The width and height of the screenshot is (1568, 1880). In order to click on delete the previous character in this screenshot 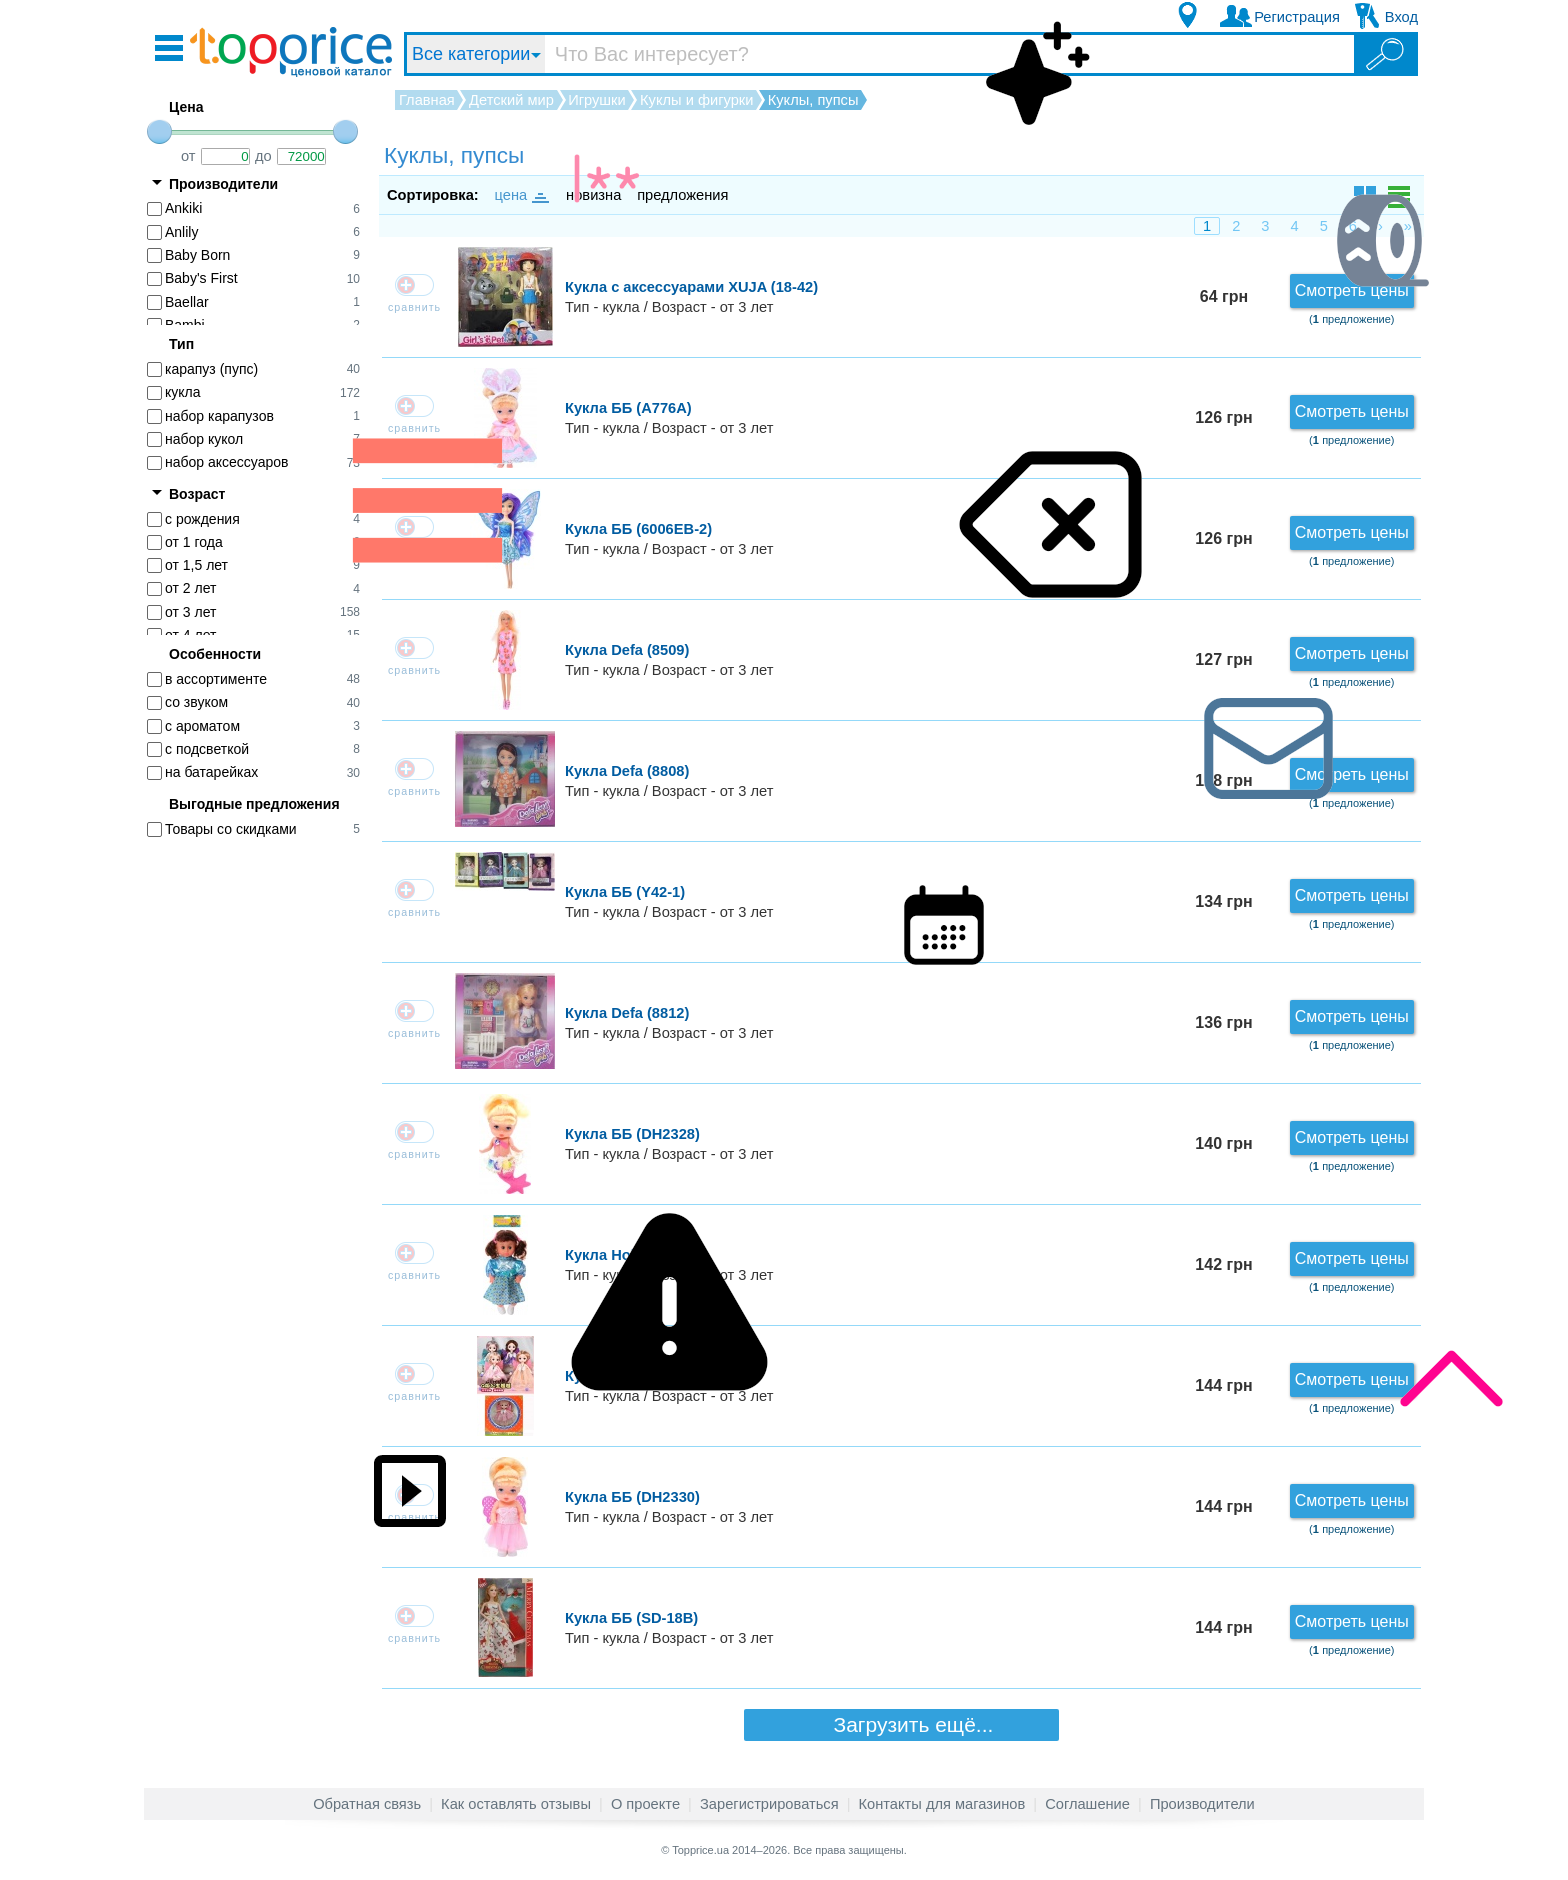, I will do `click(1048, 524)`.